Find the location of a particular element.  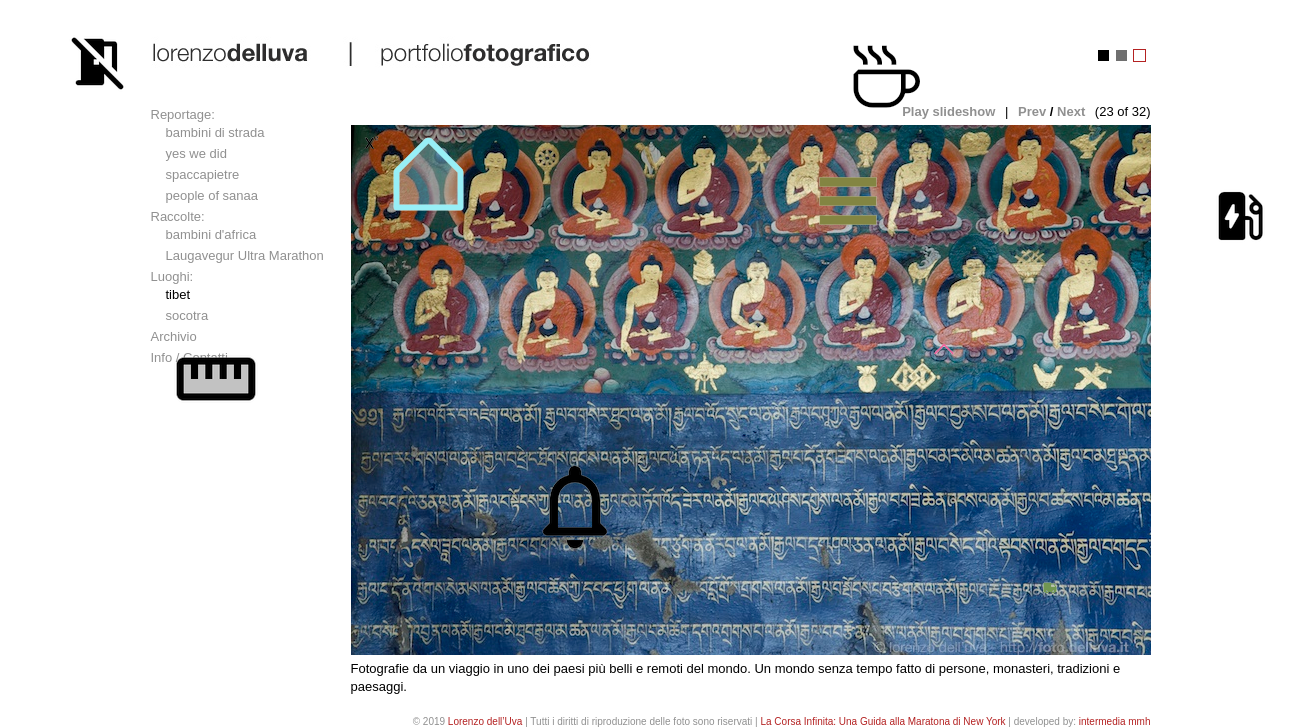

format selected text as superscript is located at coordinates (369, 142).